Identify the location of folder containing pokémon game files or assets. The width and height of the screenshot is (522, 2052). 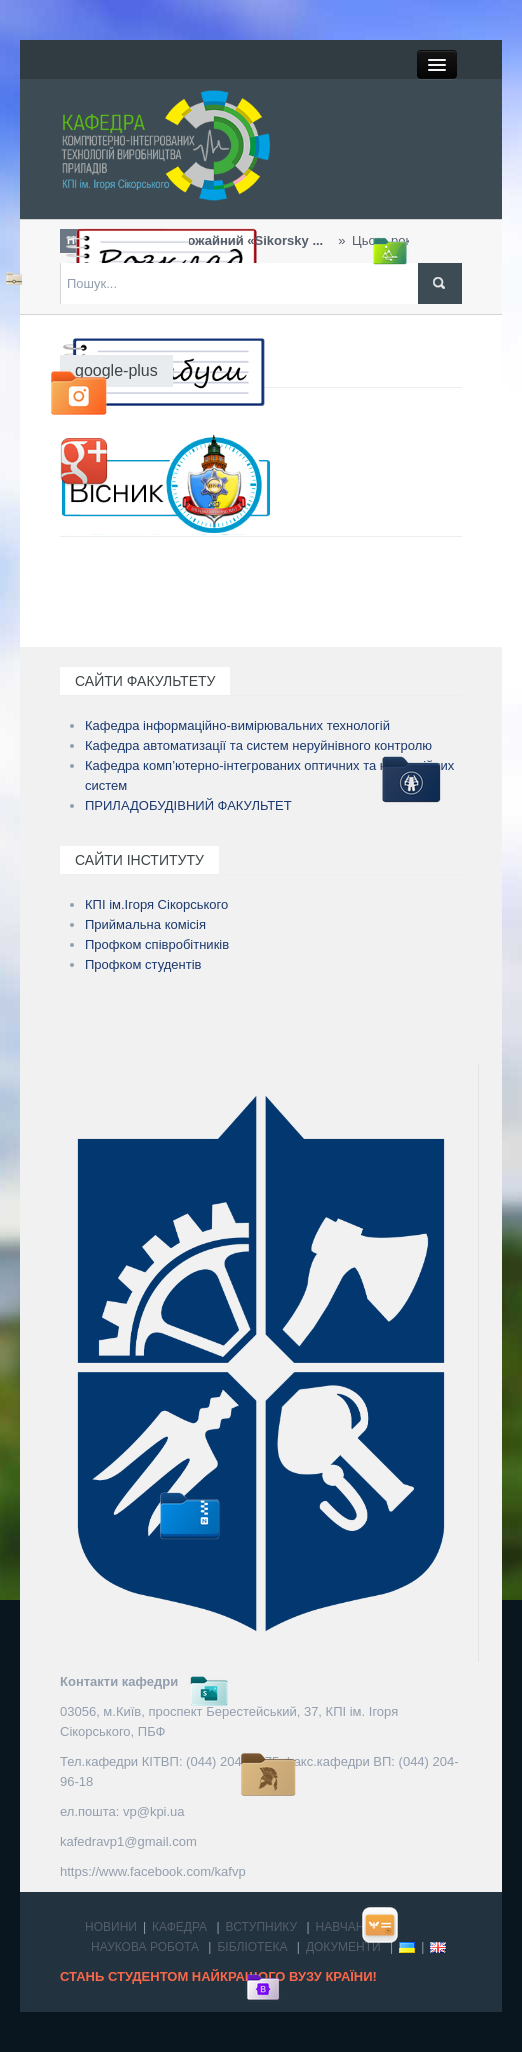
(14, 279).